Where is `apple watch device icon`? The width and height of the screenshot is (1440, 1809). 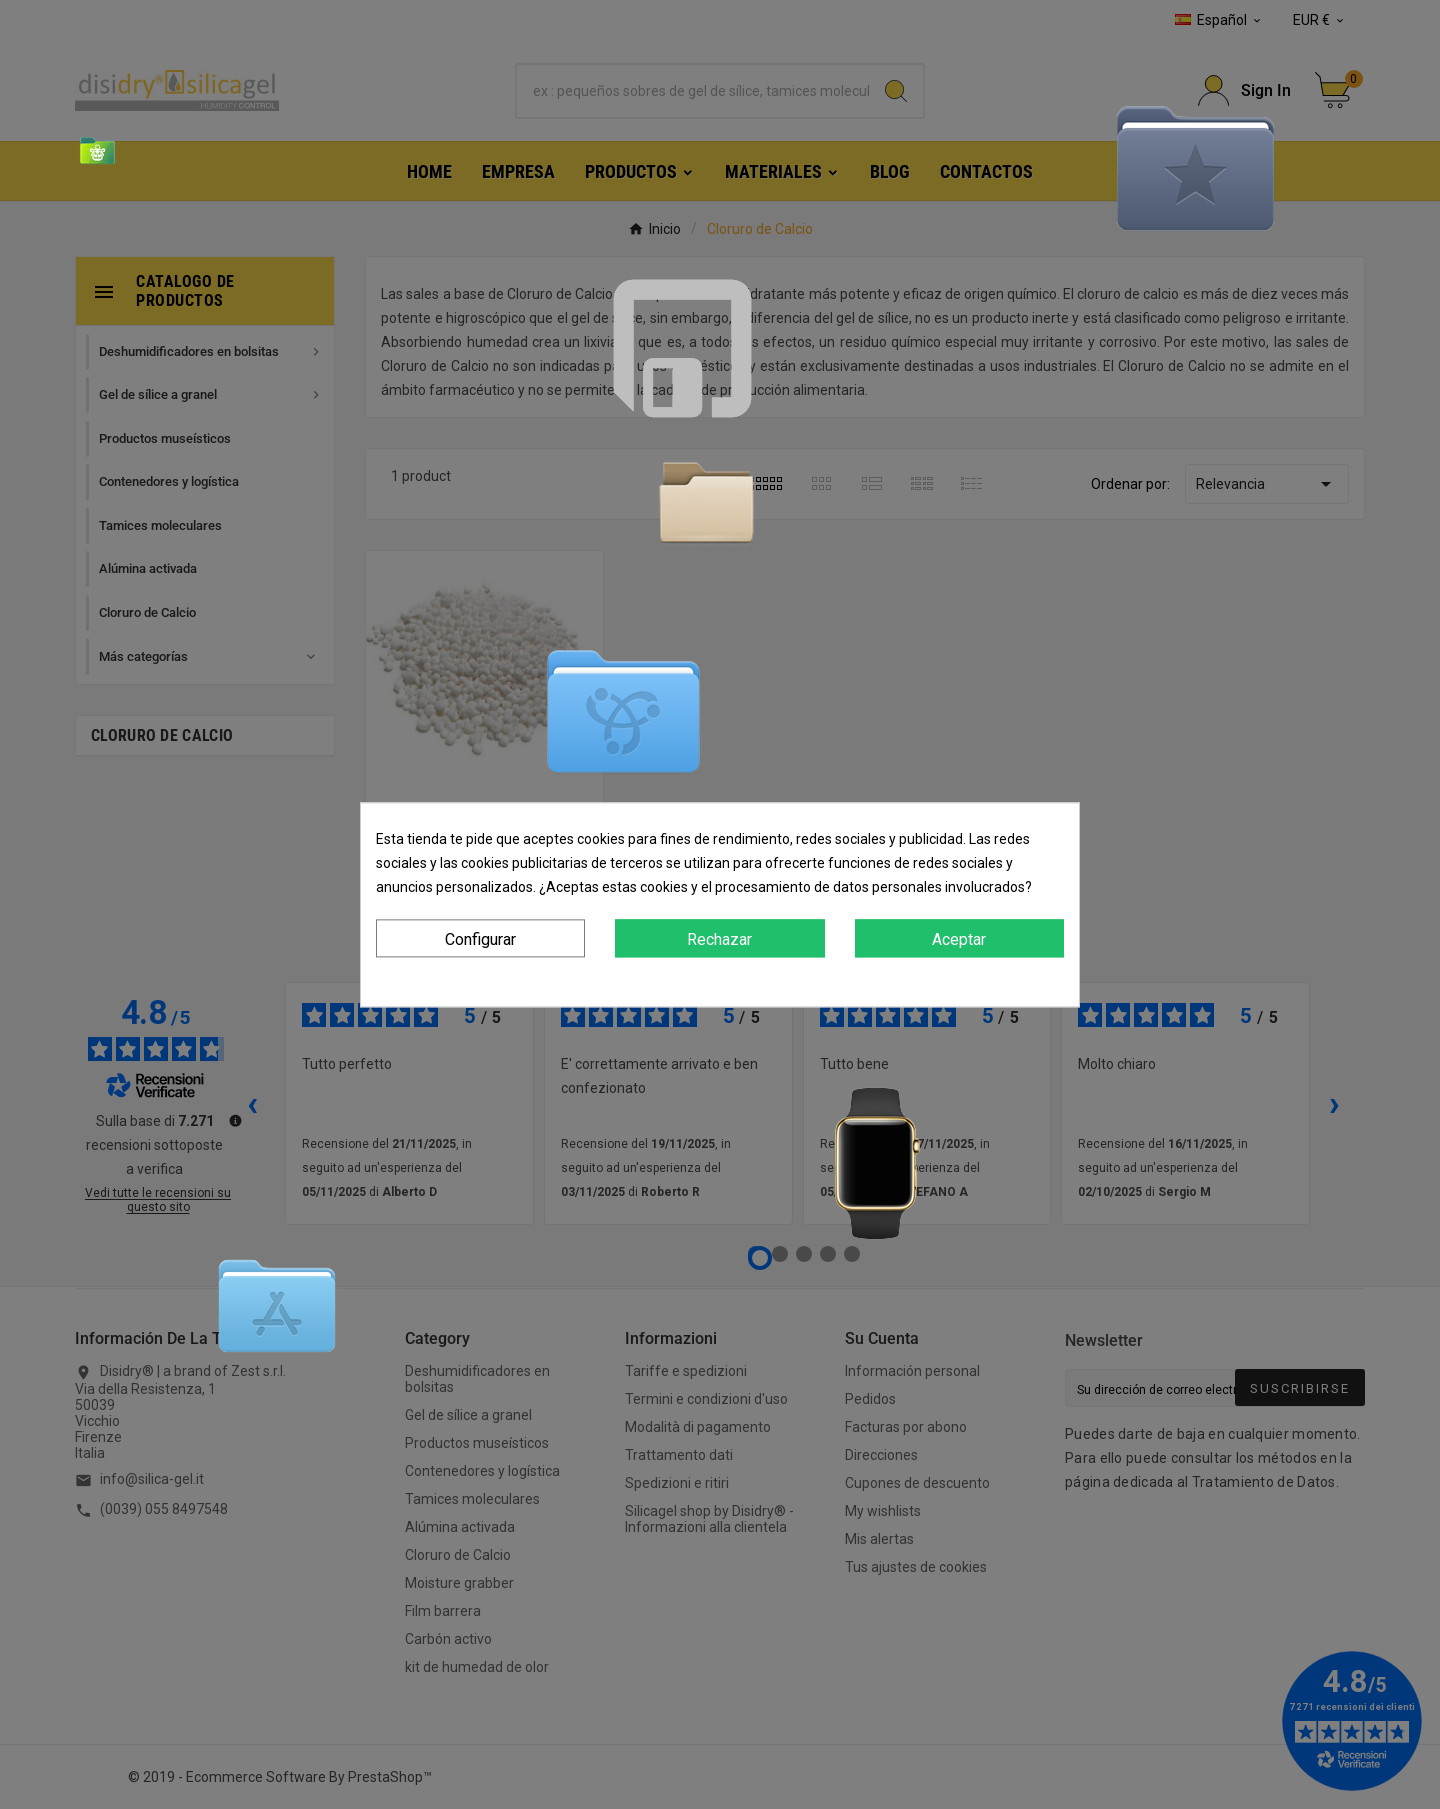 apple watch device icon is located at coordinates (875, 1163).